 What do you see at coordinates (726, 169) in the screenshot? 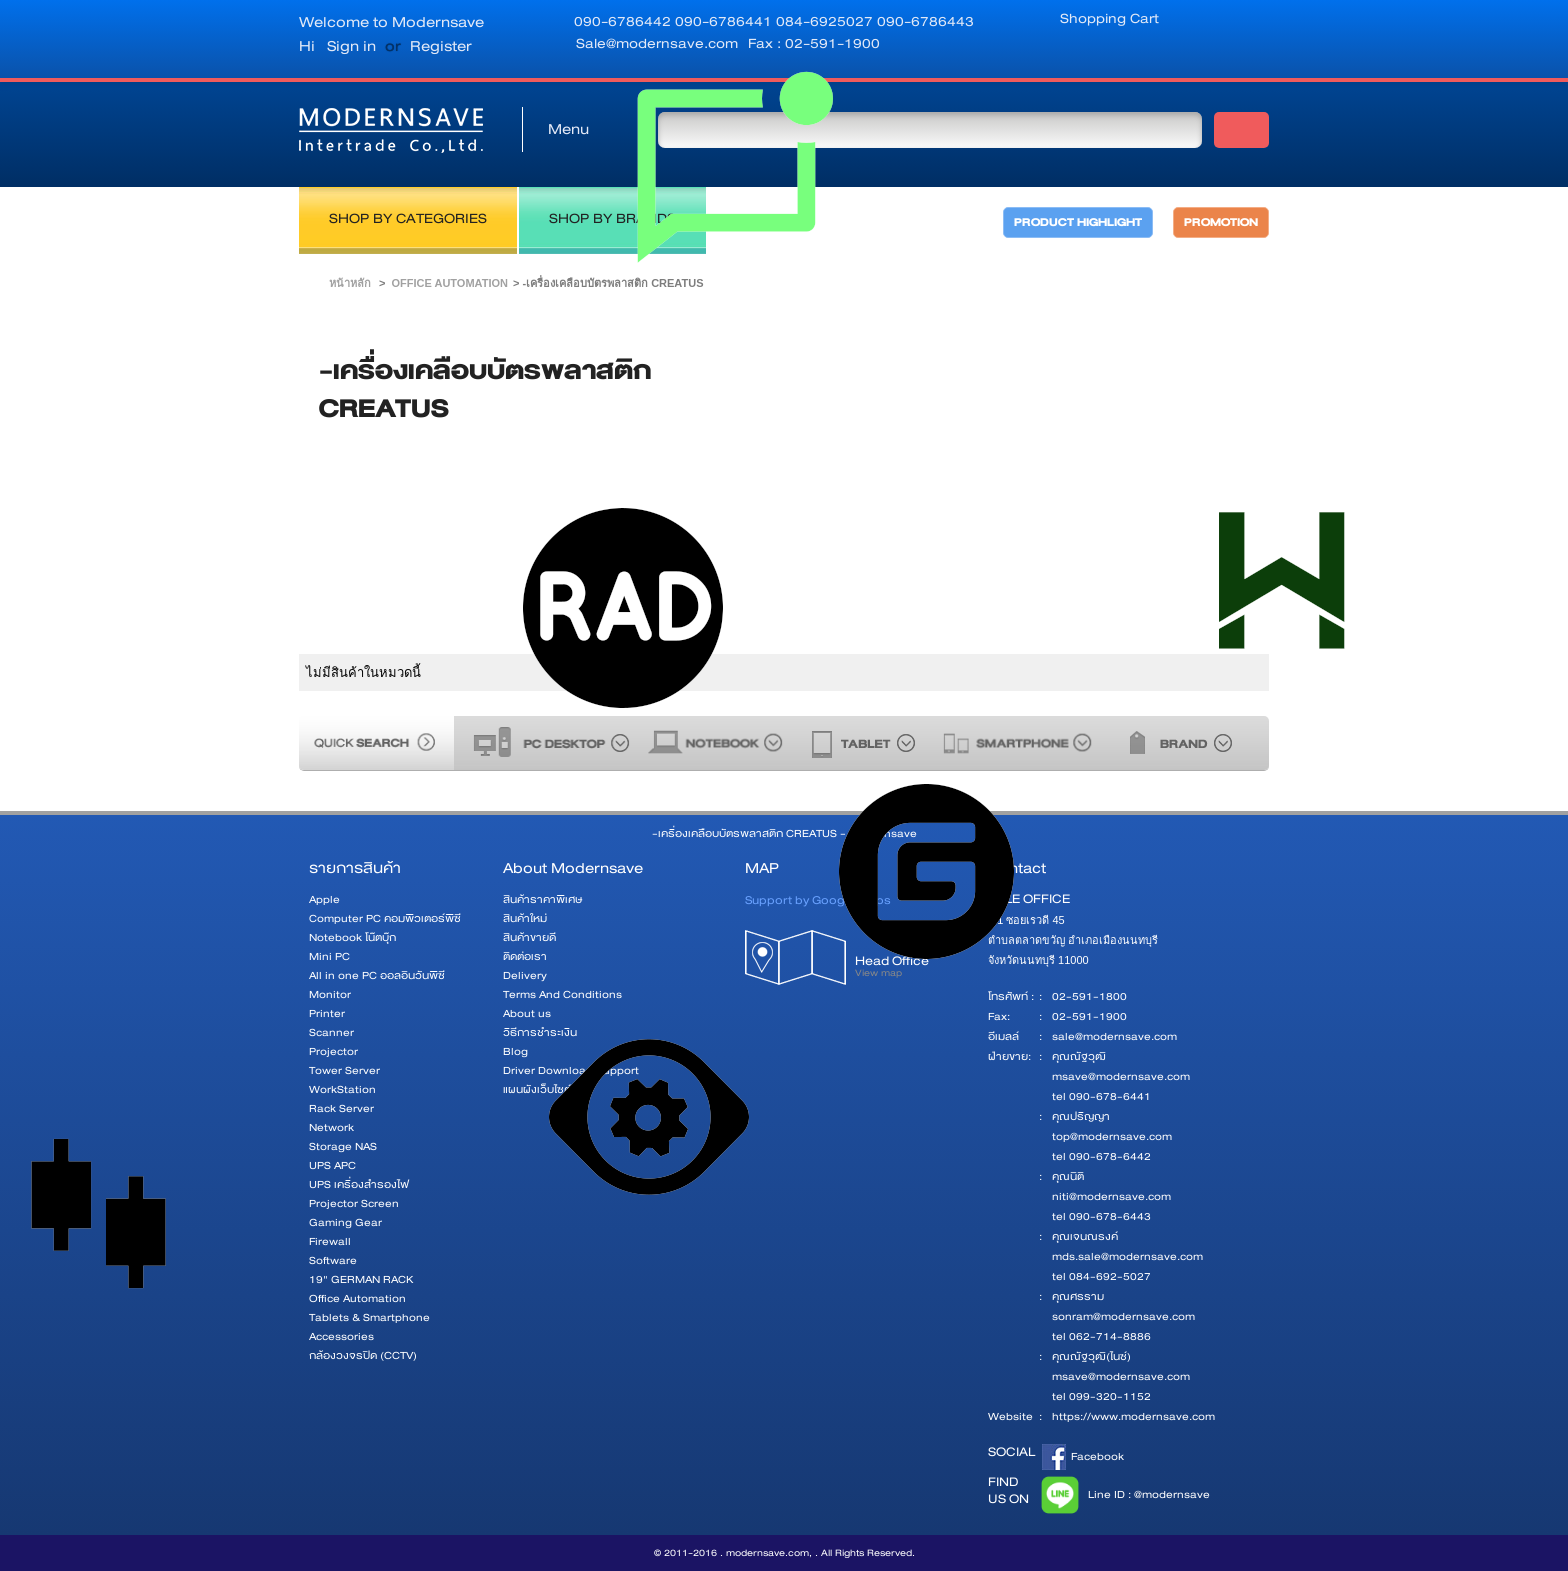
I see `indicates unread messages in chat` at bounding box center [726, 169].